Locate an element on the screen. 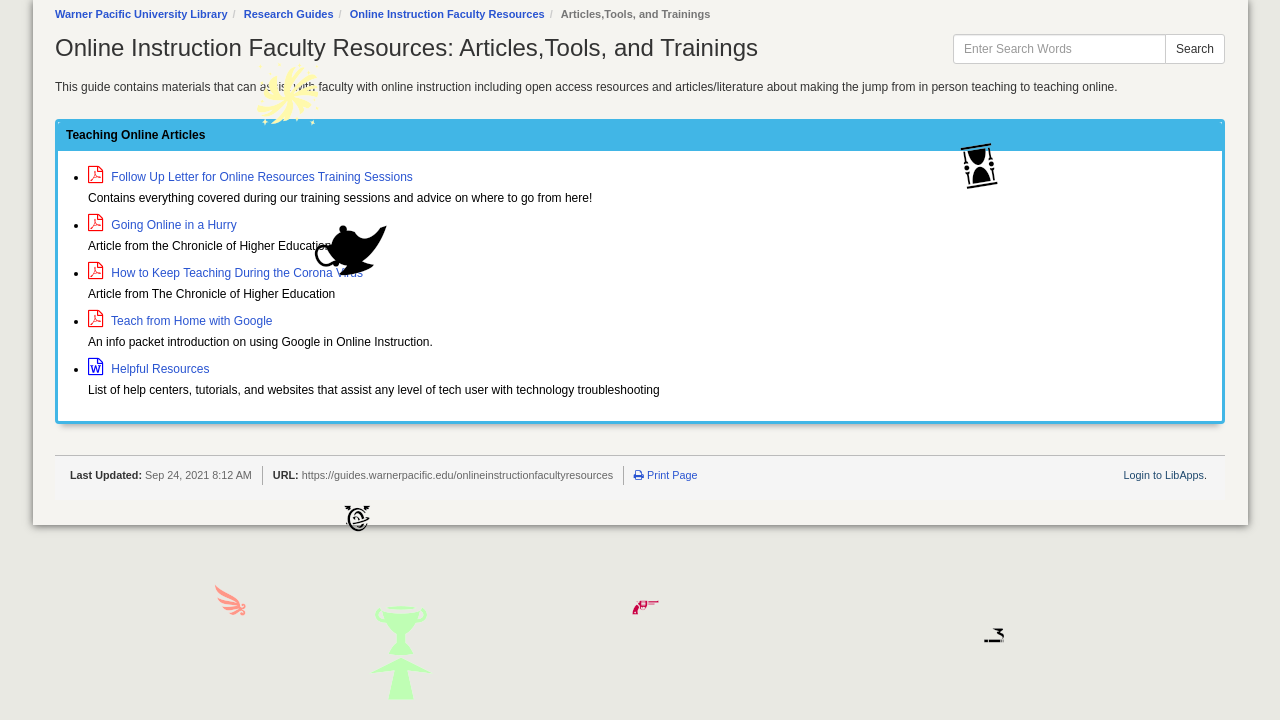 The image size is (1280, 720). select revolver weapon in game inventory is located at coordinates (645, 607).